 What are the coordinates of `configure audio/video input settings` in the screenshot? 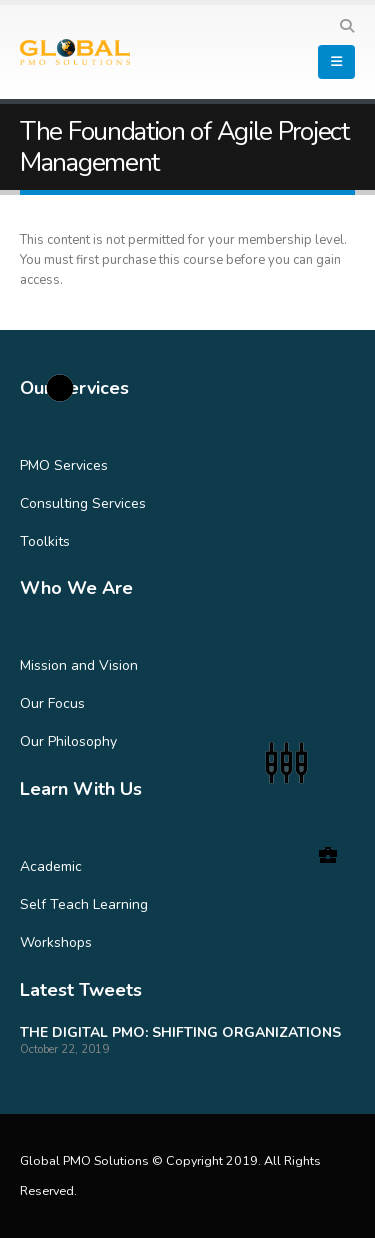 It's located at (286, 762).